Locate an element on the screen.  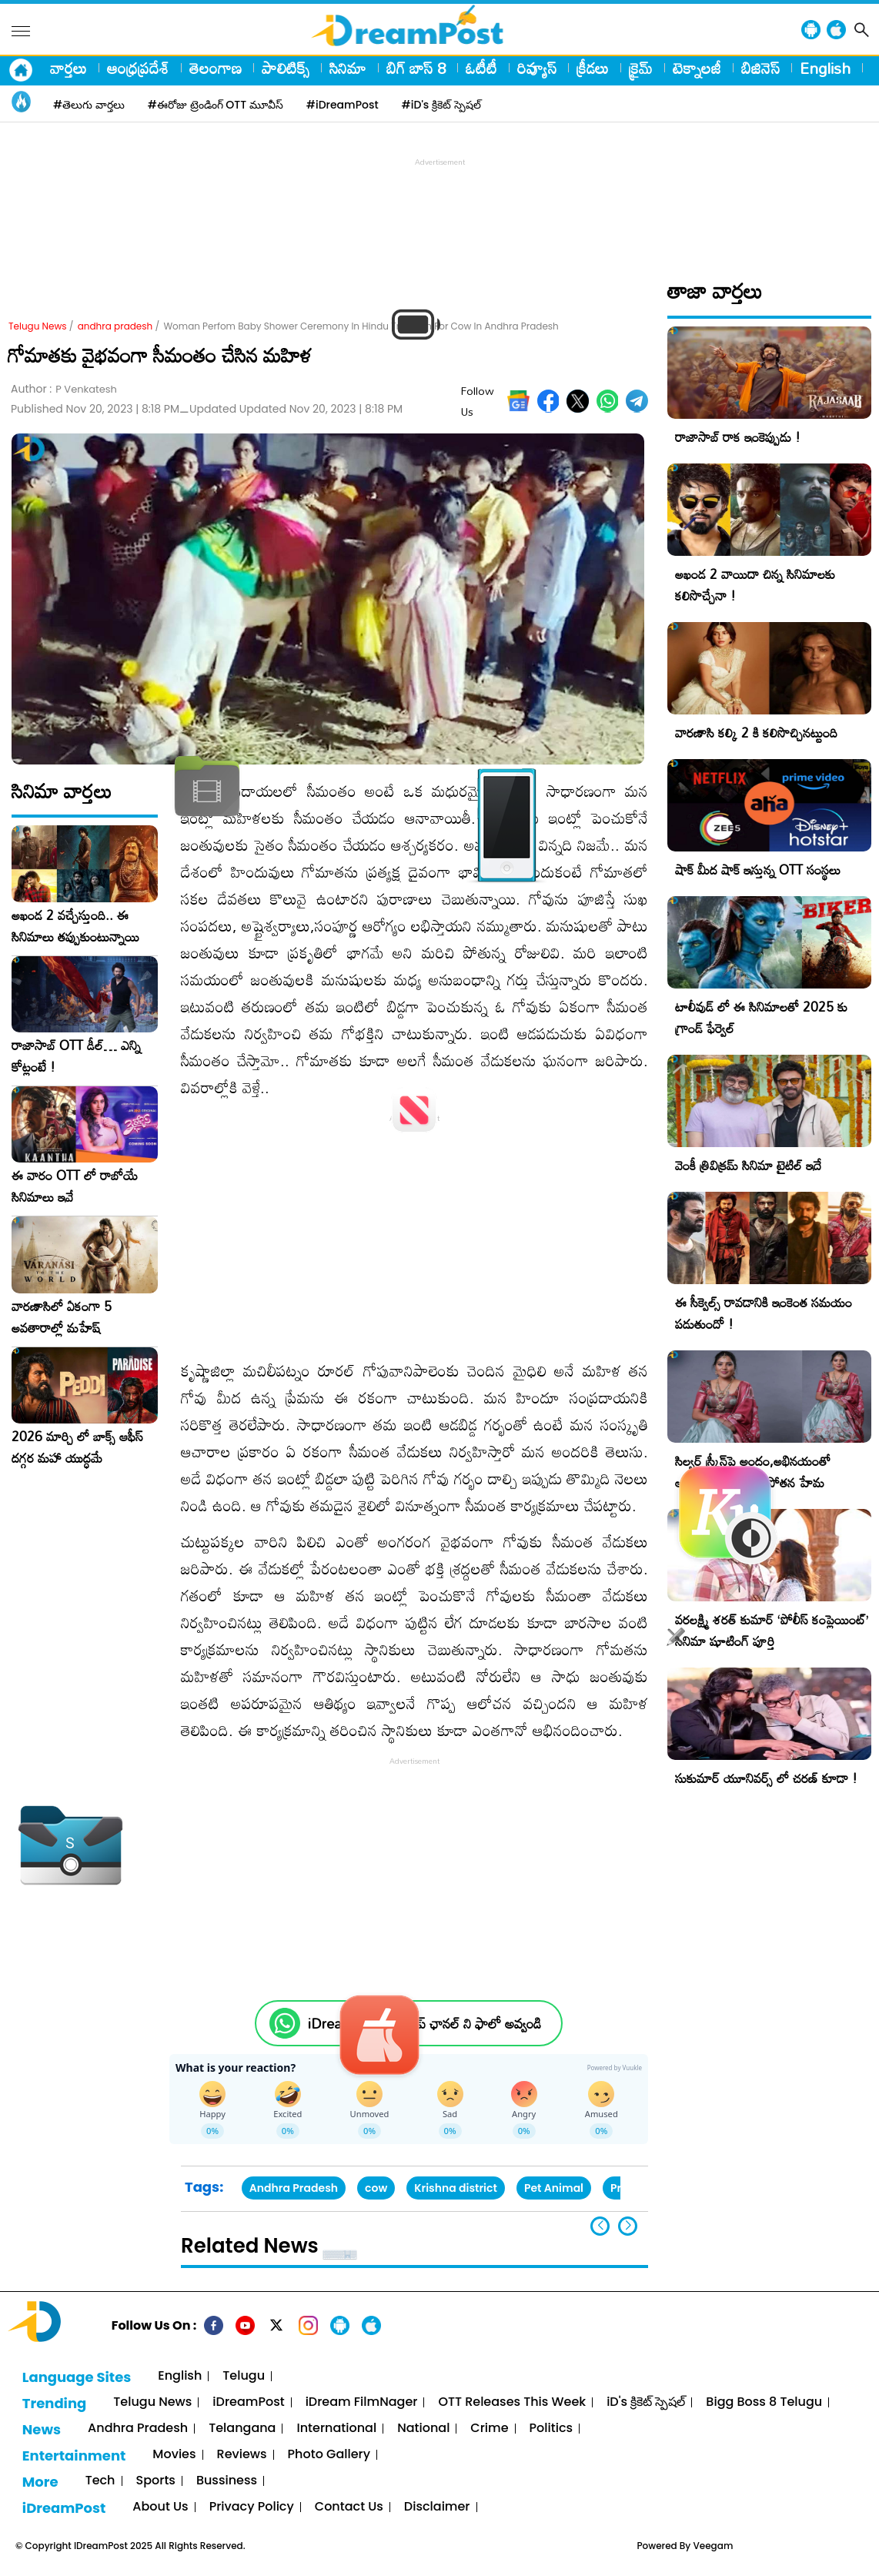
open kvantum theme manager settings is located at coordinates (726, 1514).